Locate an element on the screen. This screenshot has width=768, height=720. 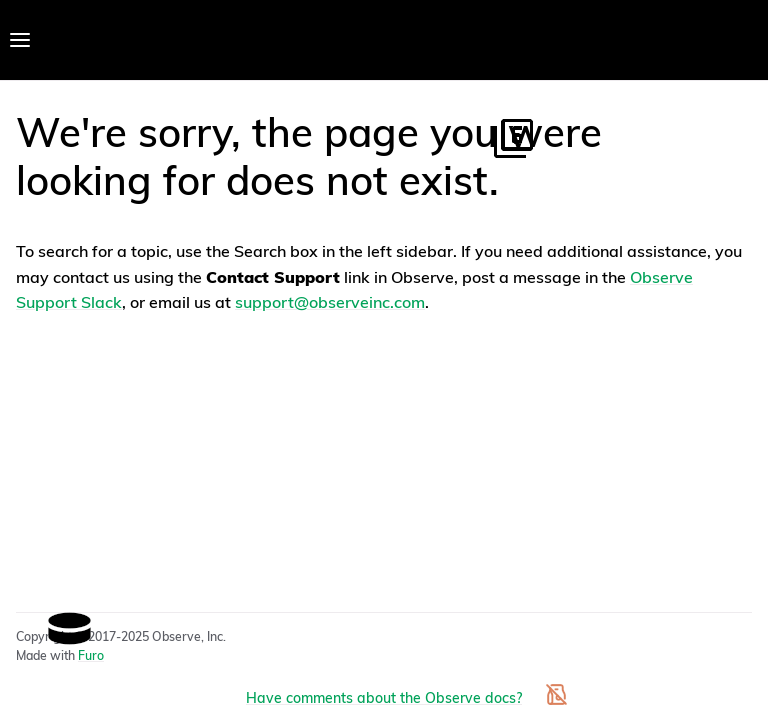
hockey or ice sports category is located at coordinates (69, 628).